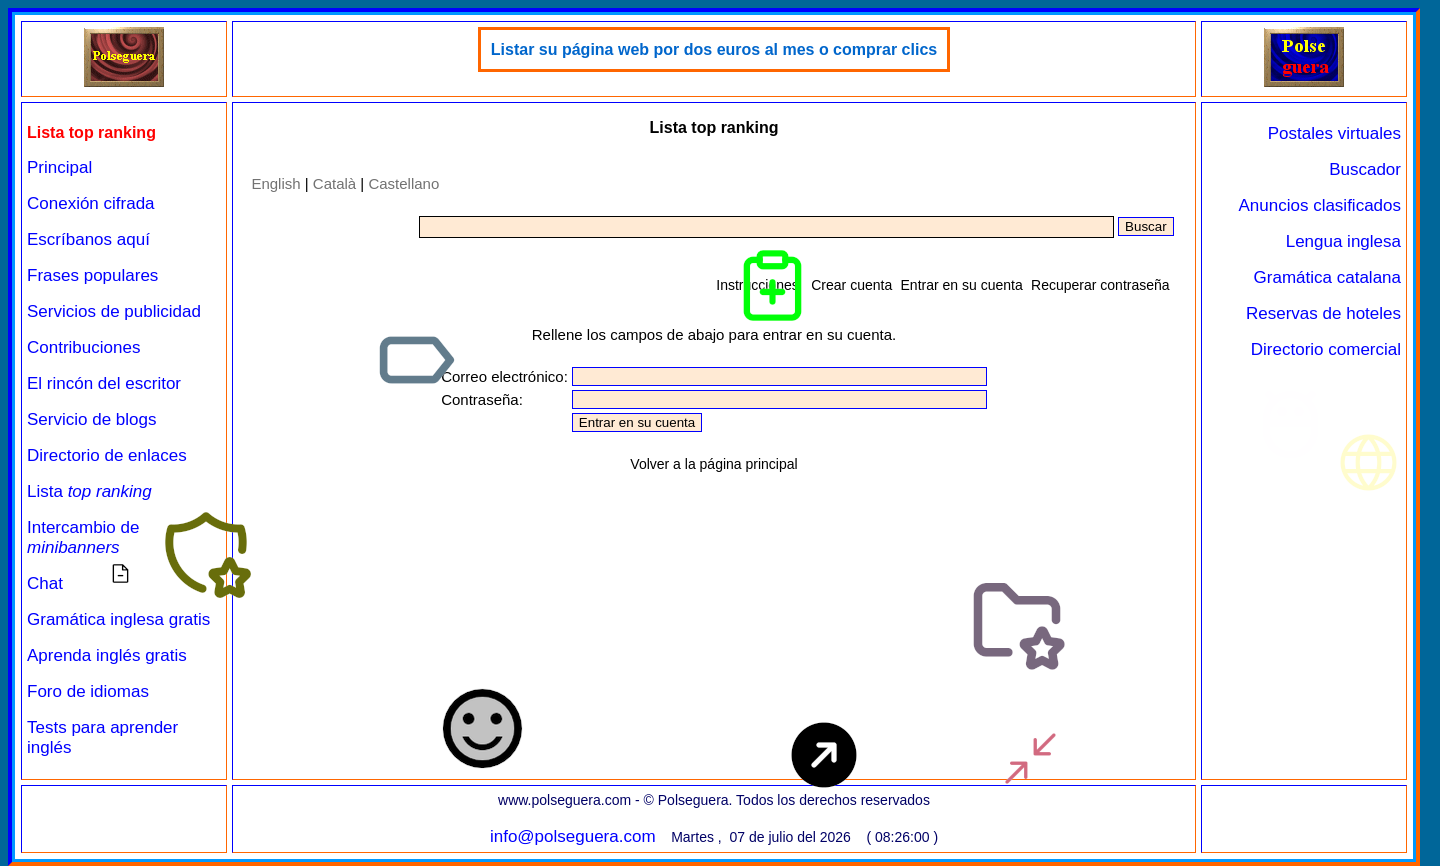  What do you see at coordinates (206, 553) in the screenshot?
I see `premium security or protection status` at bounding box center [206, 553].